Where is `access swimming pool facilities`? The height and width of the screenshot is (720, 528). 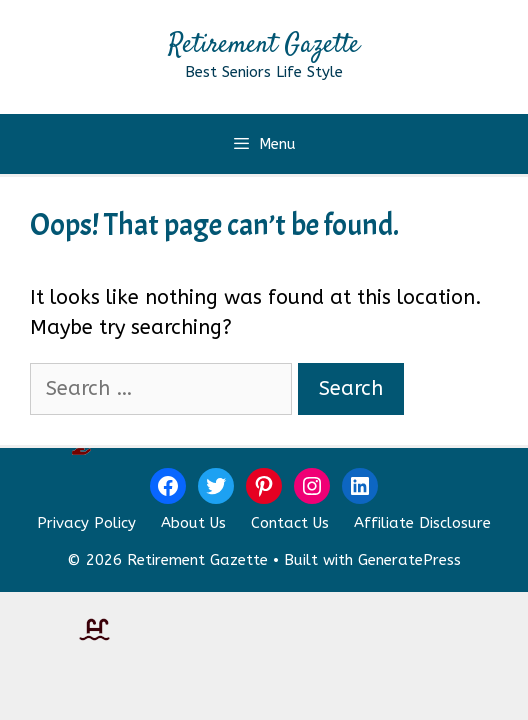
access swimming pool facilities is located at coordinates (94, 629).